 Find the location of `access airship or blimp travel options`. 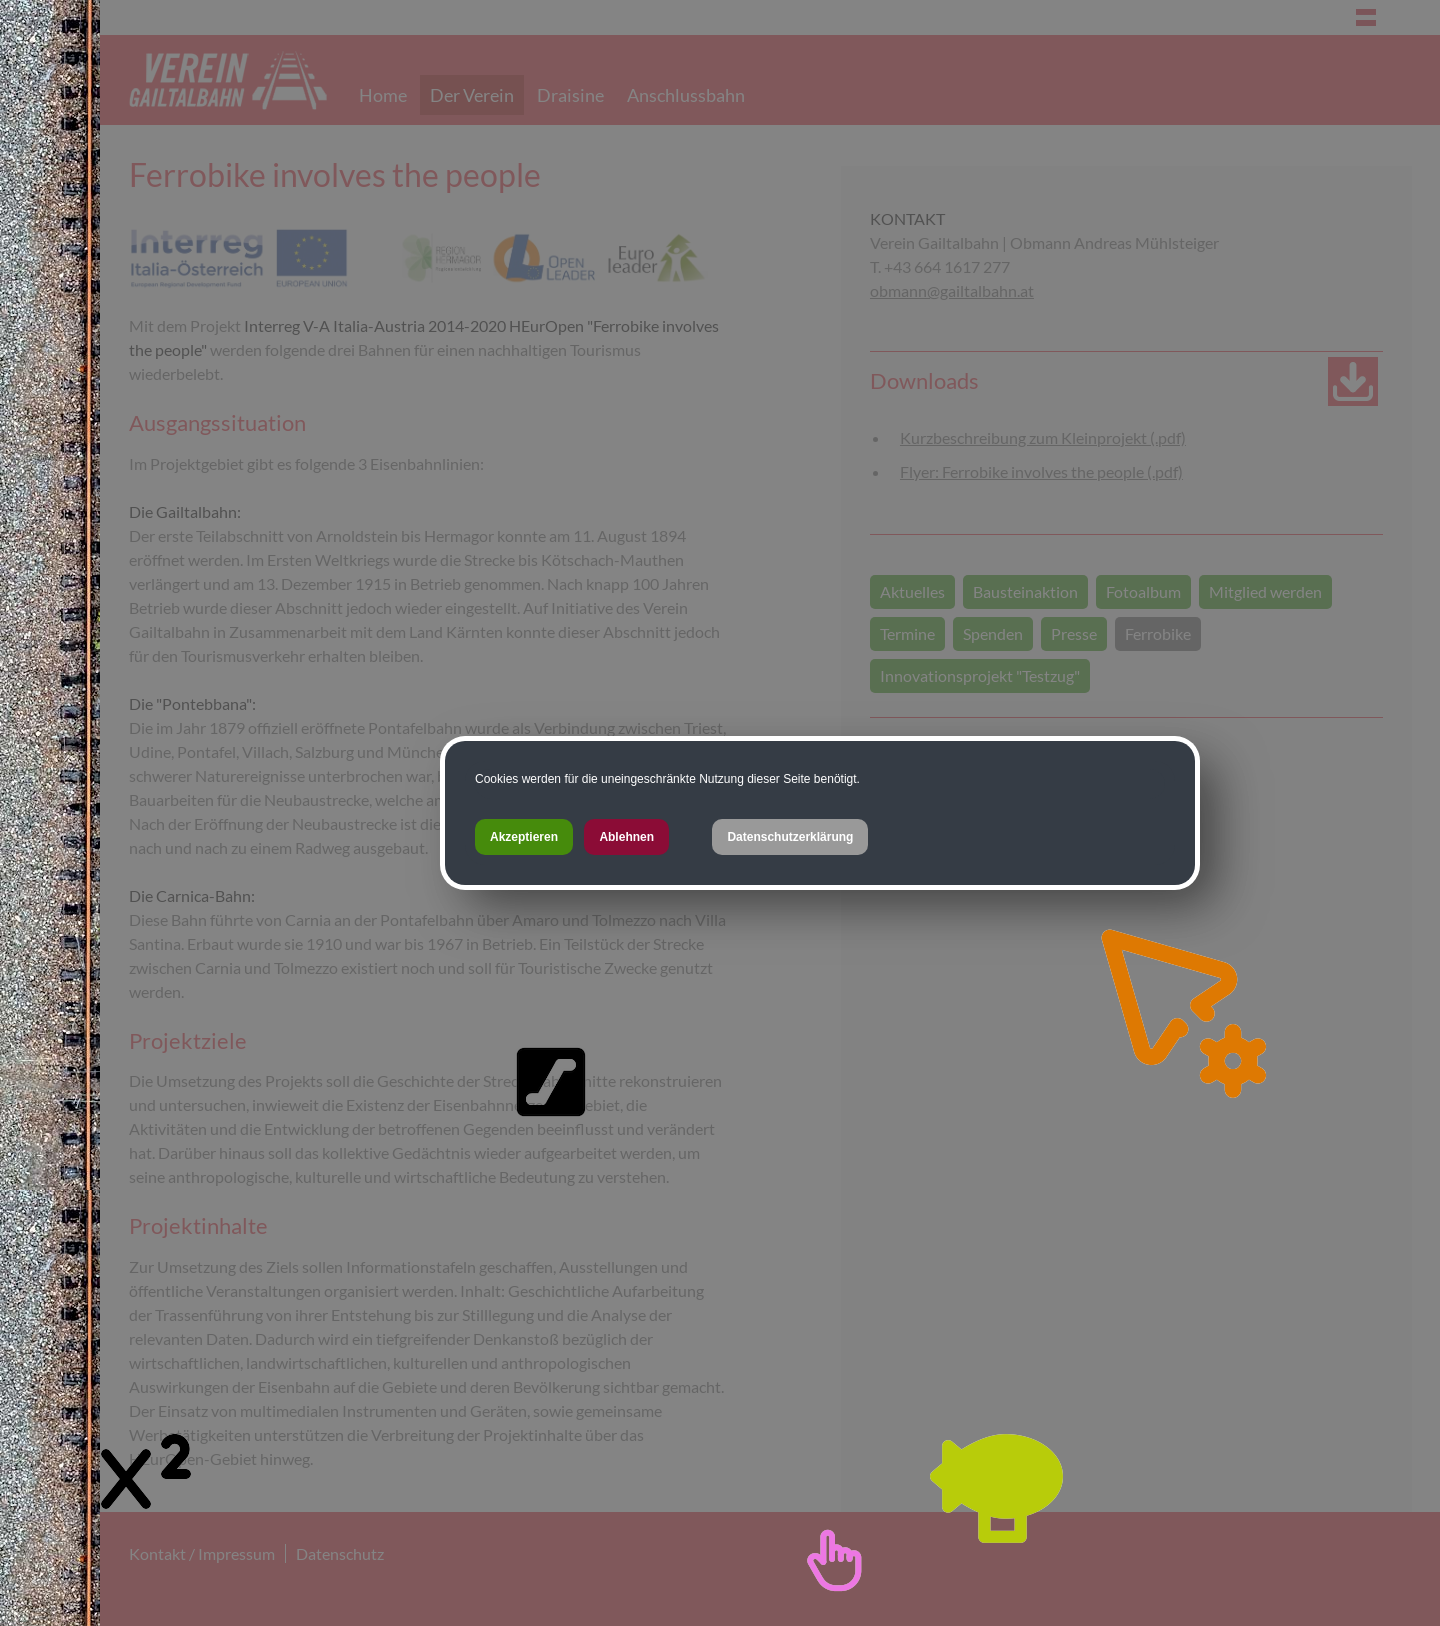

access airship or blimp travel options is located at coordinates (996, 1488).